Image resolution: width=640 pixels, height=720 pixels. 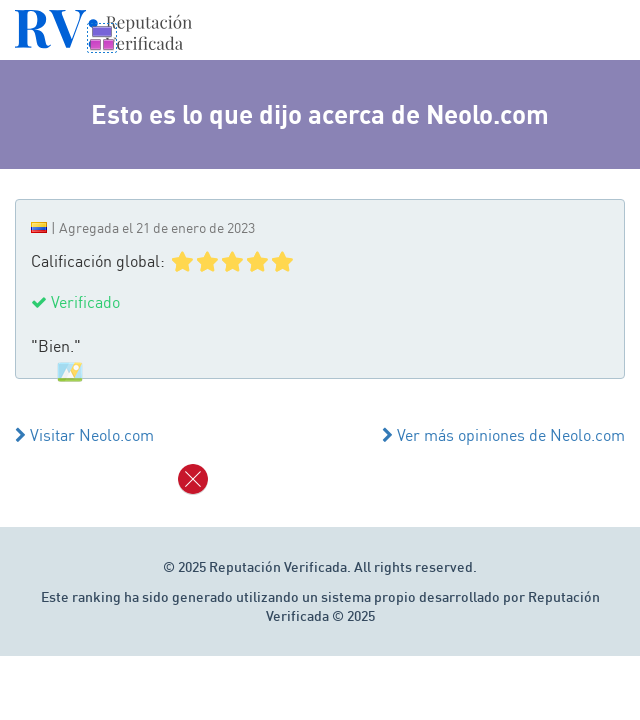 What do you see at coordinates (102, 38) in the screenshot?
I see `select all items in the current view` at bounding box center [102, 38].